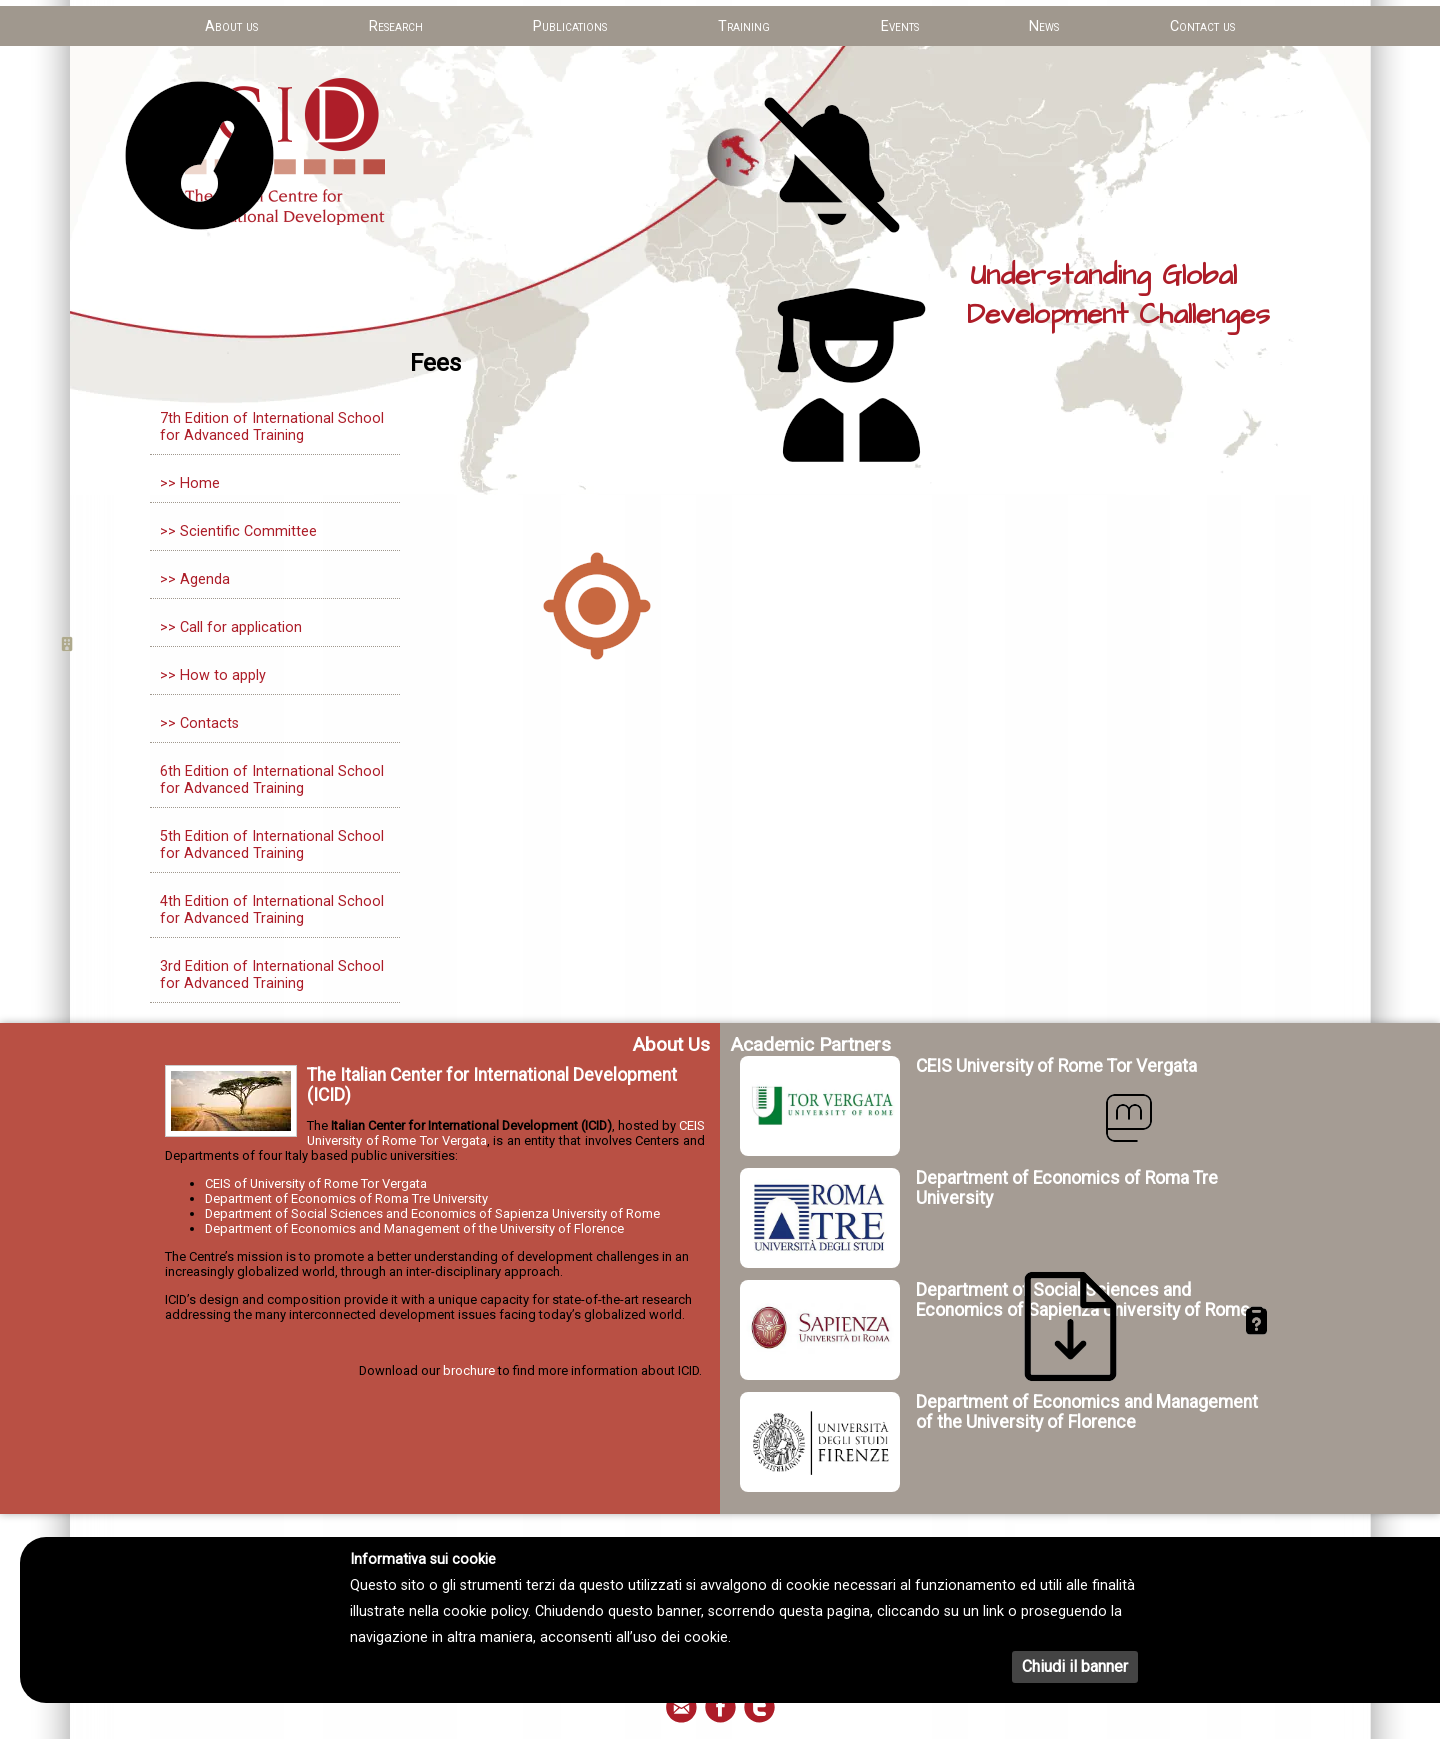  What do you see at coordinates (199, 155) in the screenshot?
I see `view performance or speed metrics` at bounding box center [199, 155].